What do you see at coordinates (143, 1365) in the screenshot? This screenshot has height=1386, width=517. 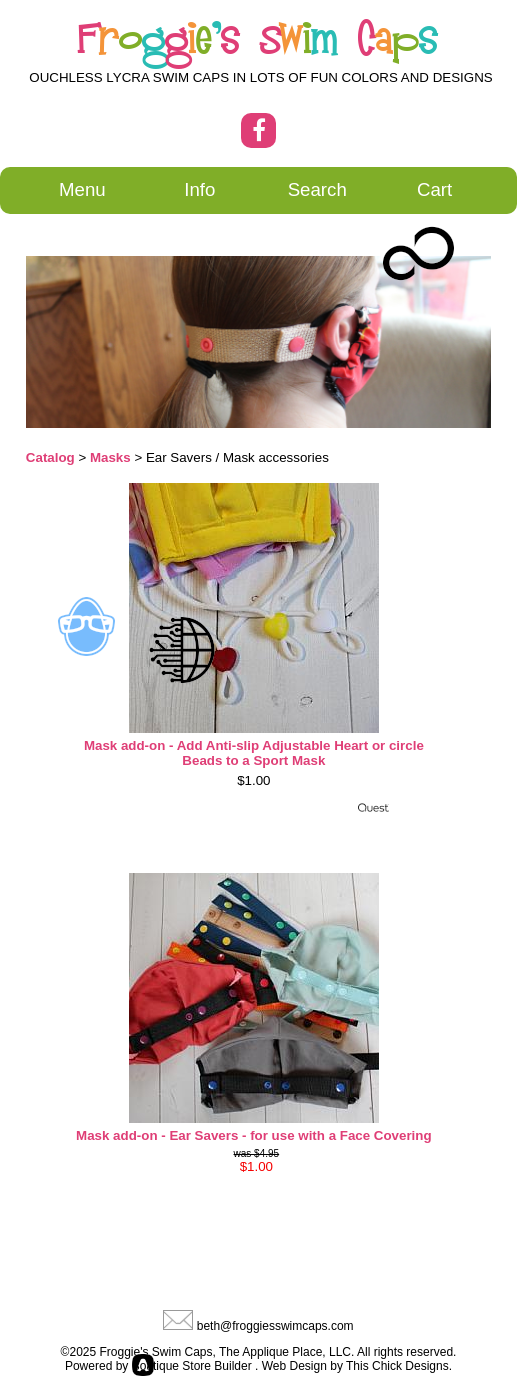 I see `open the Aircall app` at bounding box center [143, 1365].